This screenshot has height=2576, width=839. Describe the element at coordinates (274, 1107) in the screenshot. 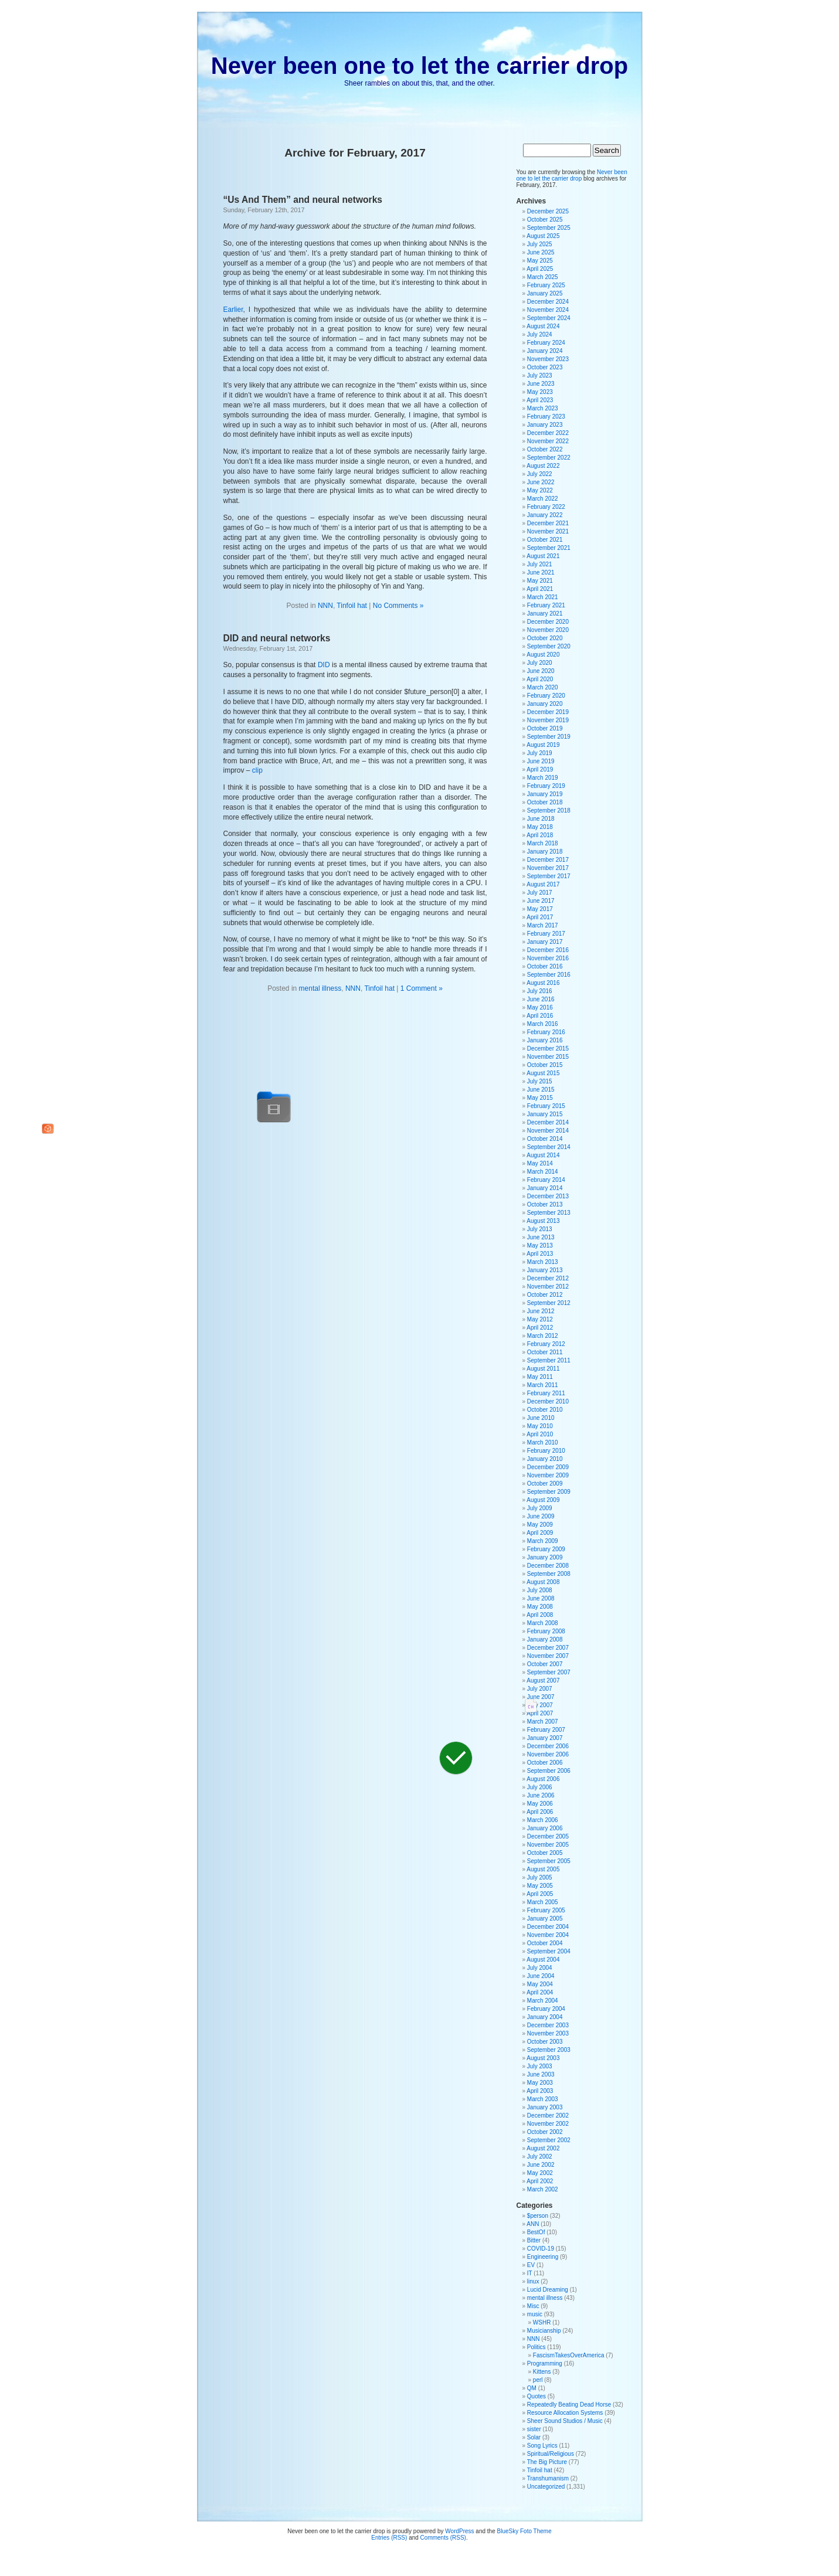

I see `open your videos folder` at that location.